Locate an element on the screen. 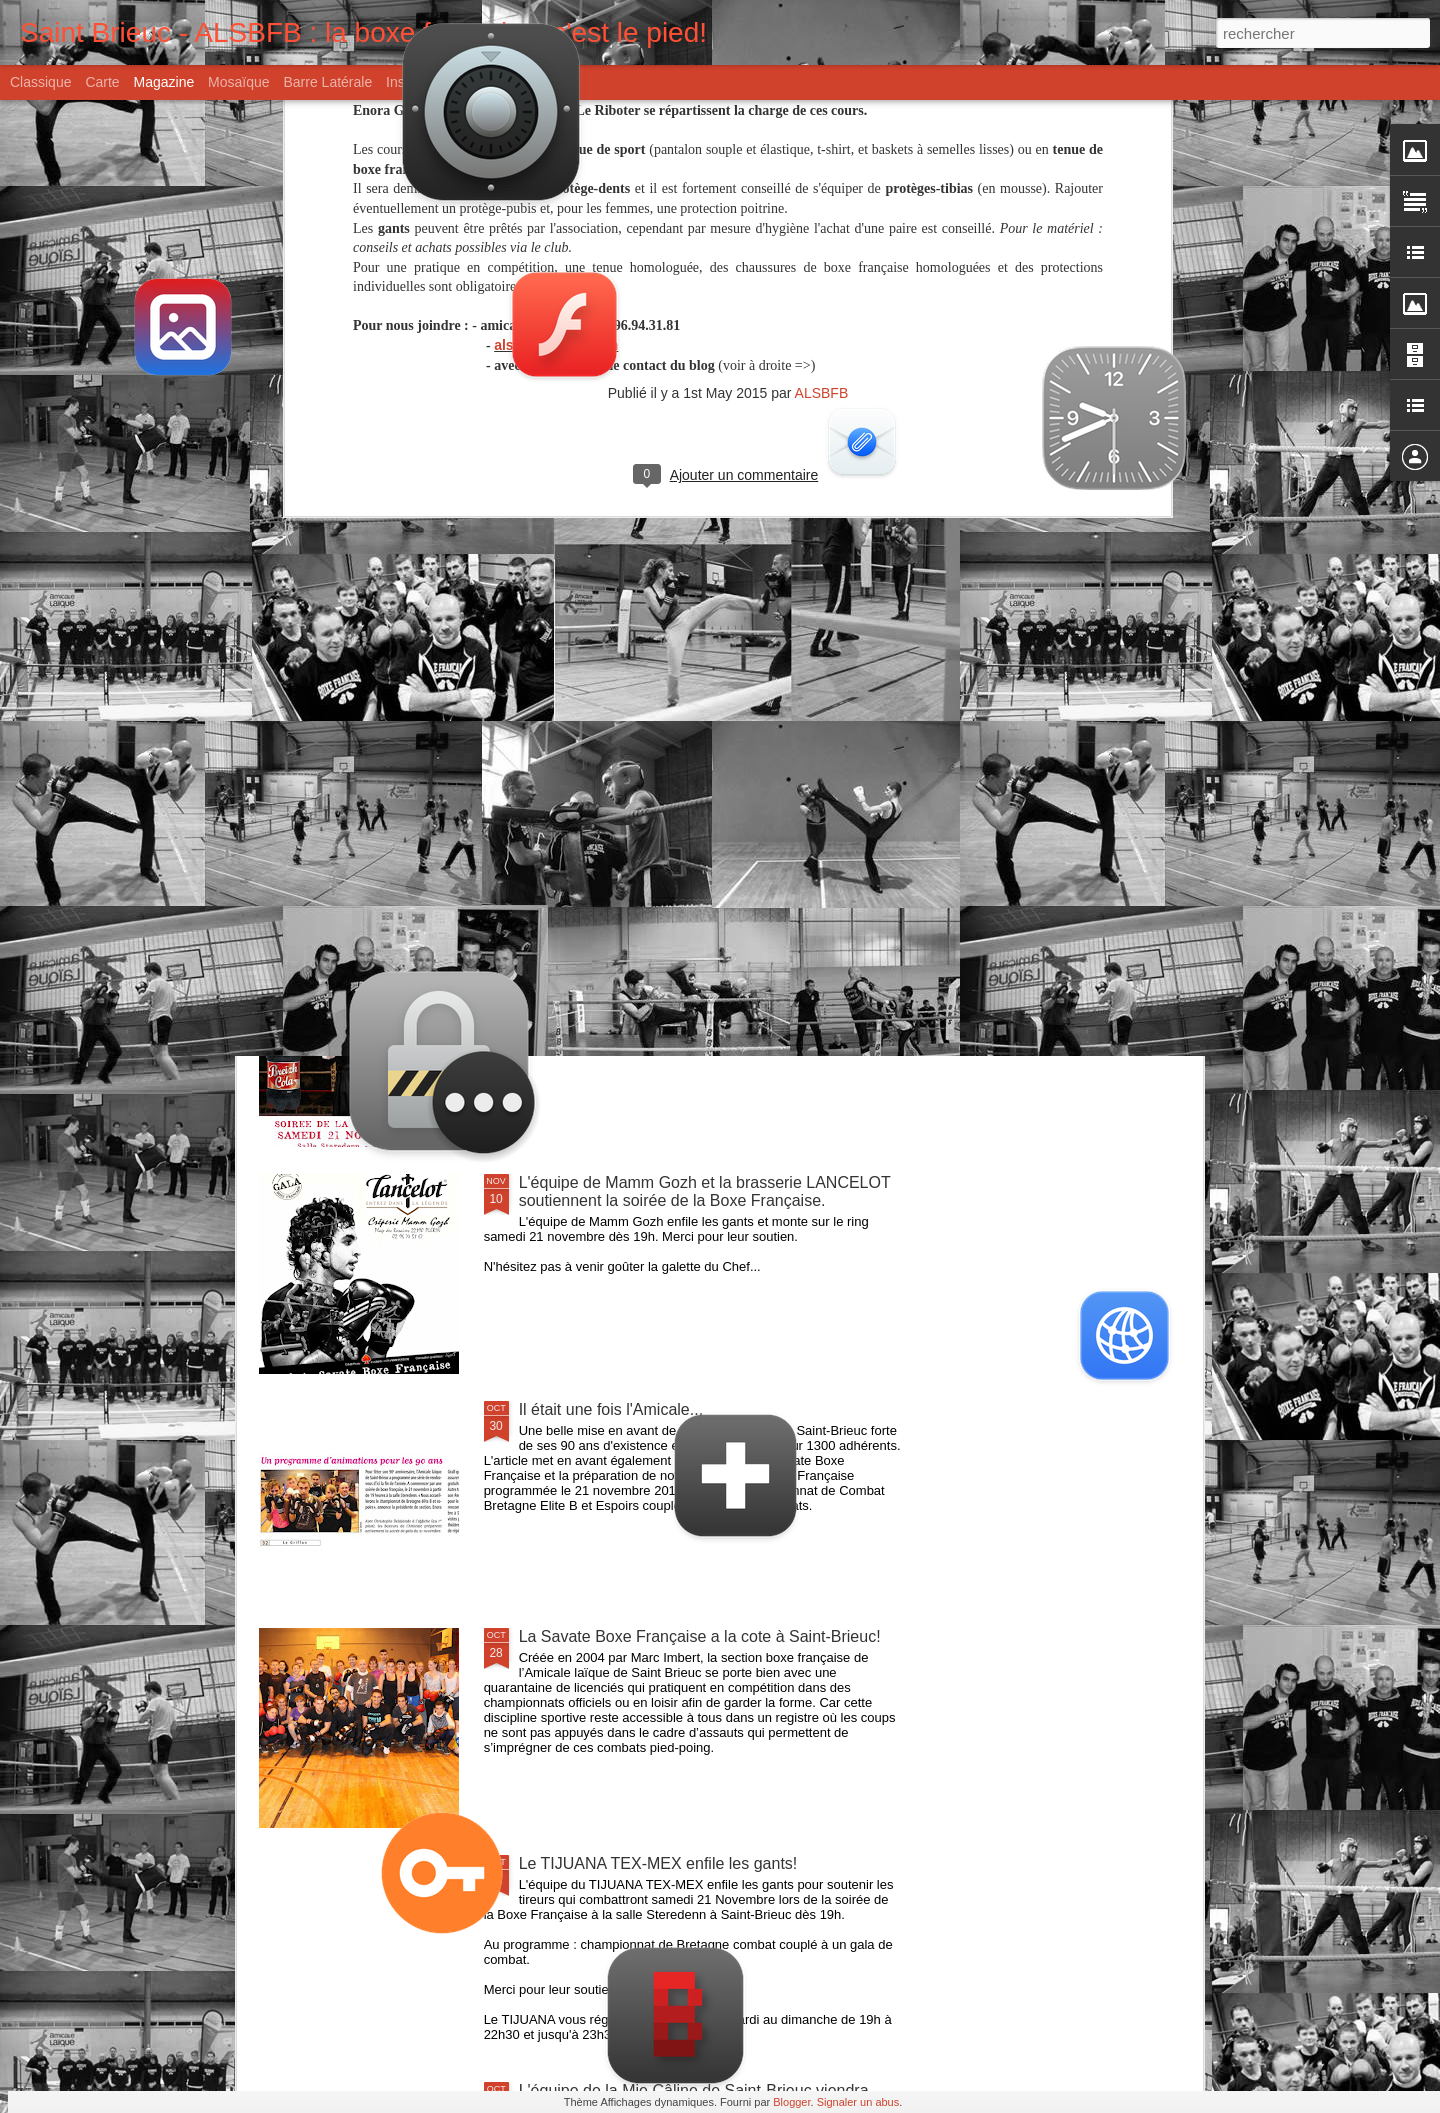 This screenshot has width=1440, height=2113. open the mycanal streaming app is located at coordinates (735, 1475).